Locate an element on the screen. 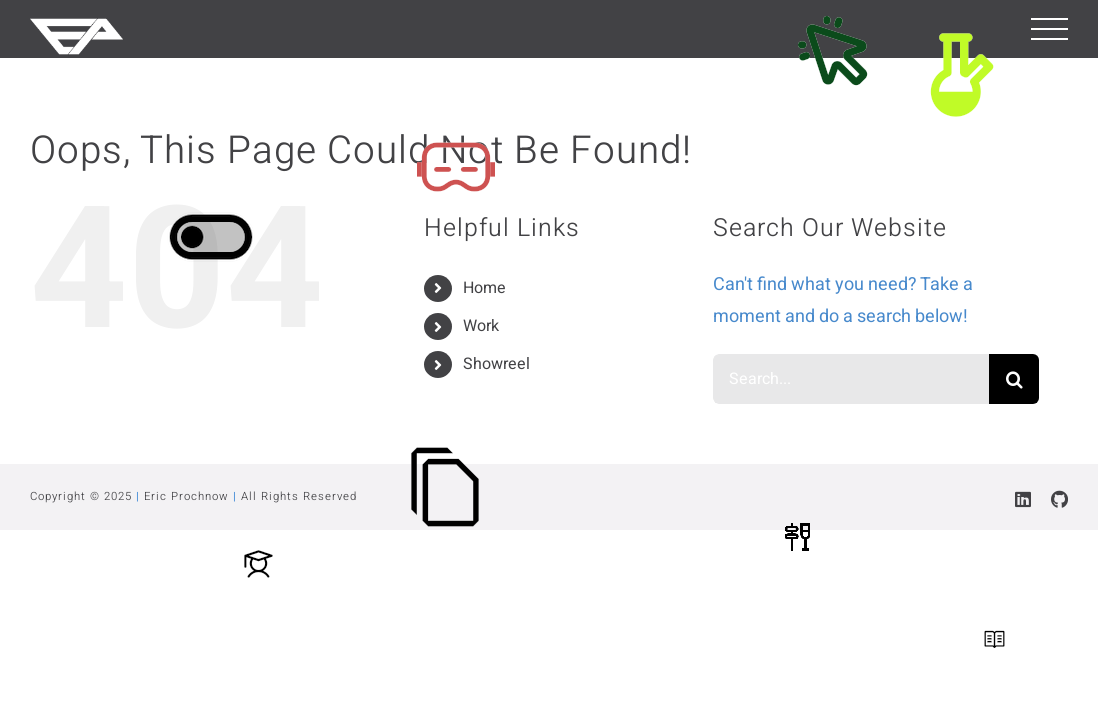  access smoking or cannabis-related content is located at coordinates (960, 75).